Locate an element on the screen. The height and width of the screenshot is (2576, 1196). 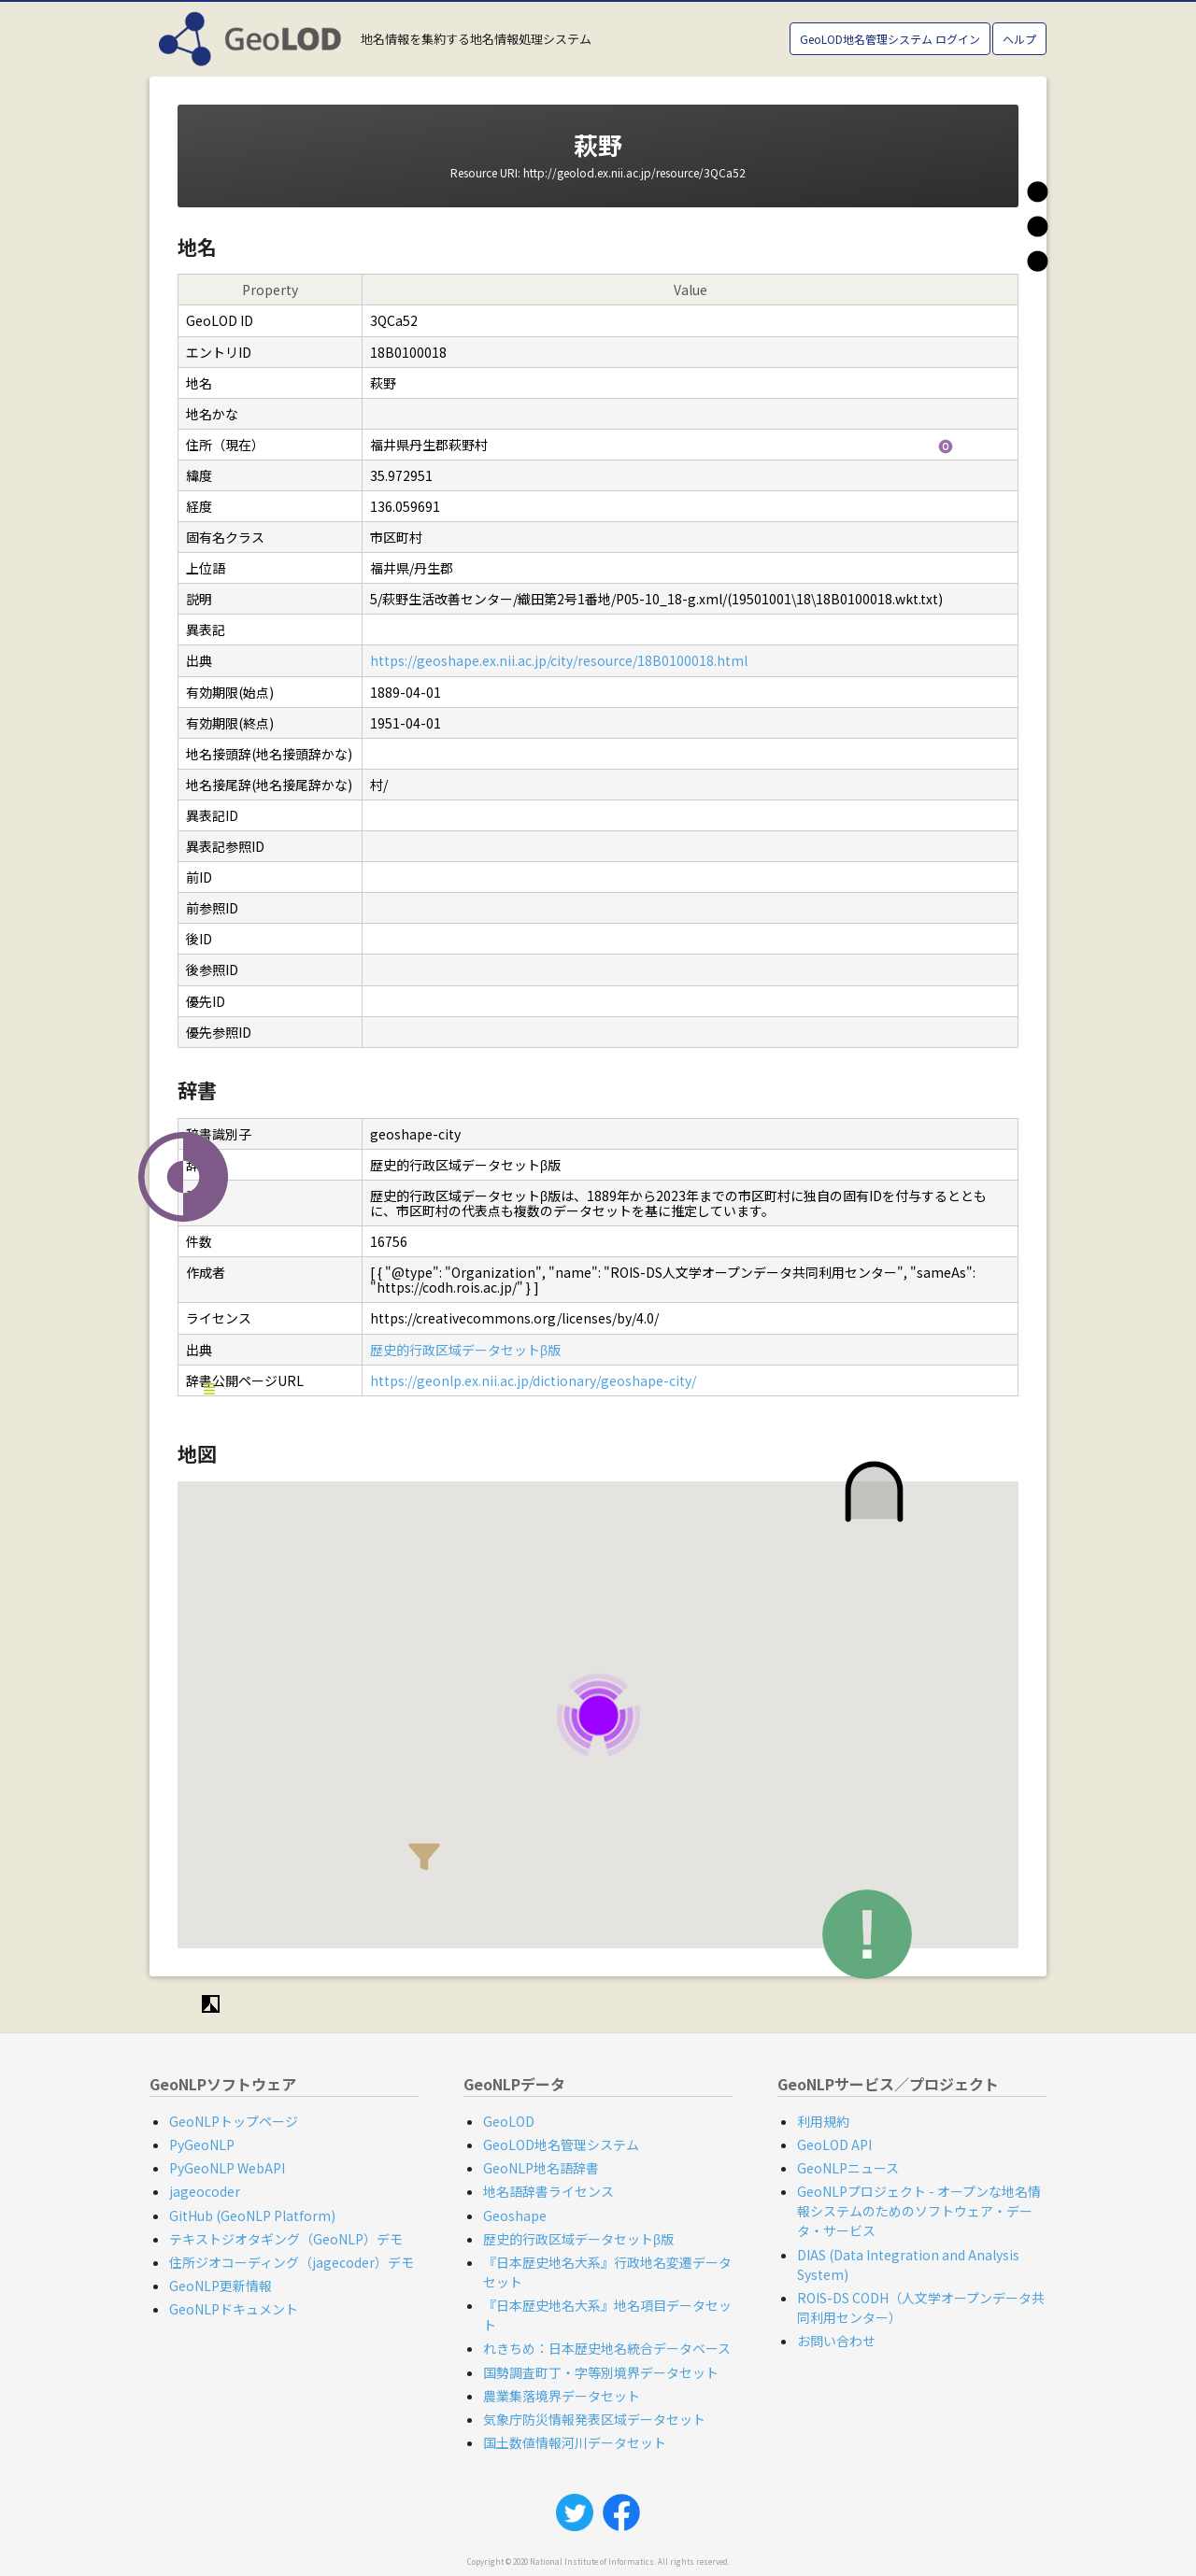
toggle invert colors mode is located at coordinates (183, 1177).